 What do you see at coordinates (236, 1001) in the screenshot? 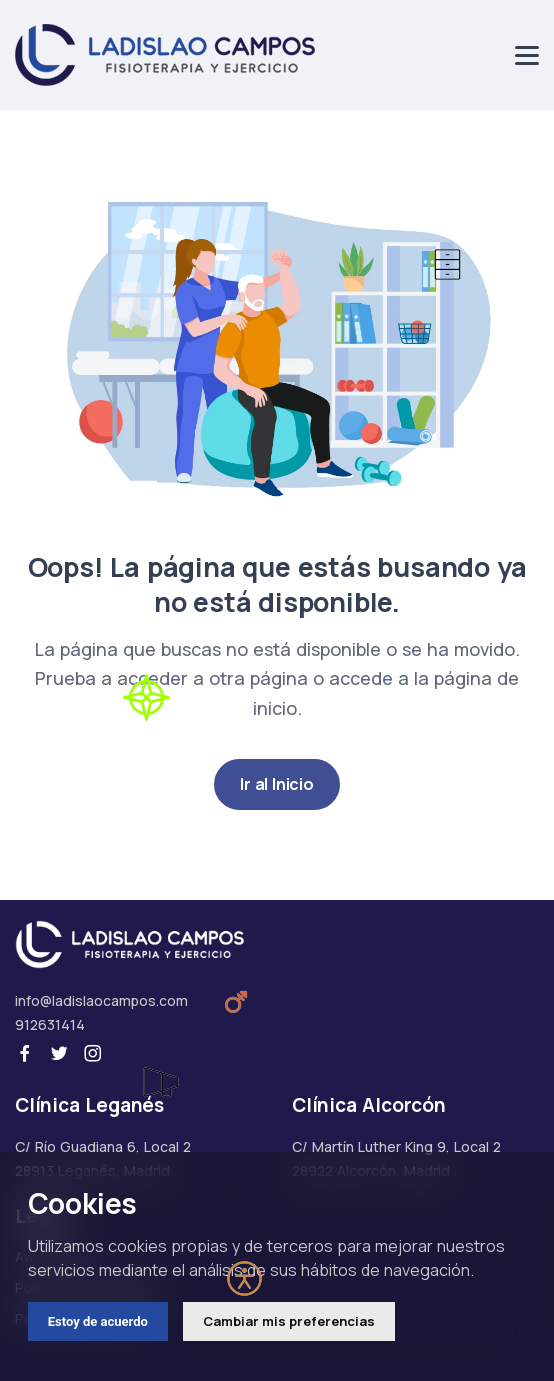
I see `indicates transgender or non-binary gender identity option` at bounding box center [236, 1001].